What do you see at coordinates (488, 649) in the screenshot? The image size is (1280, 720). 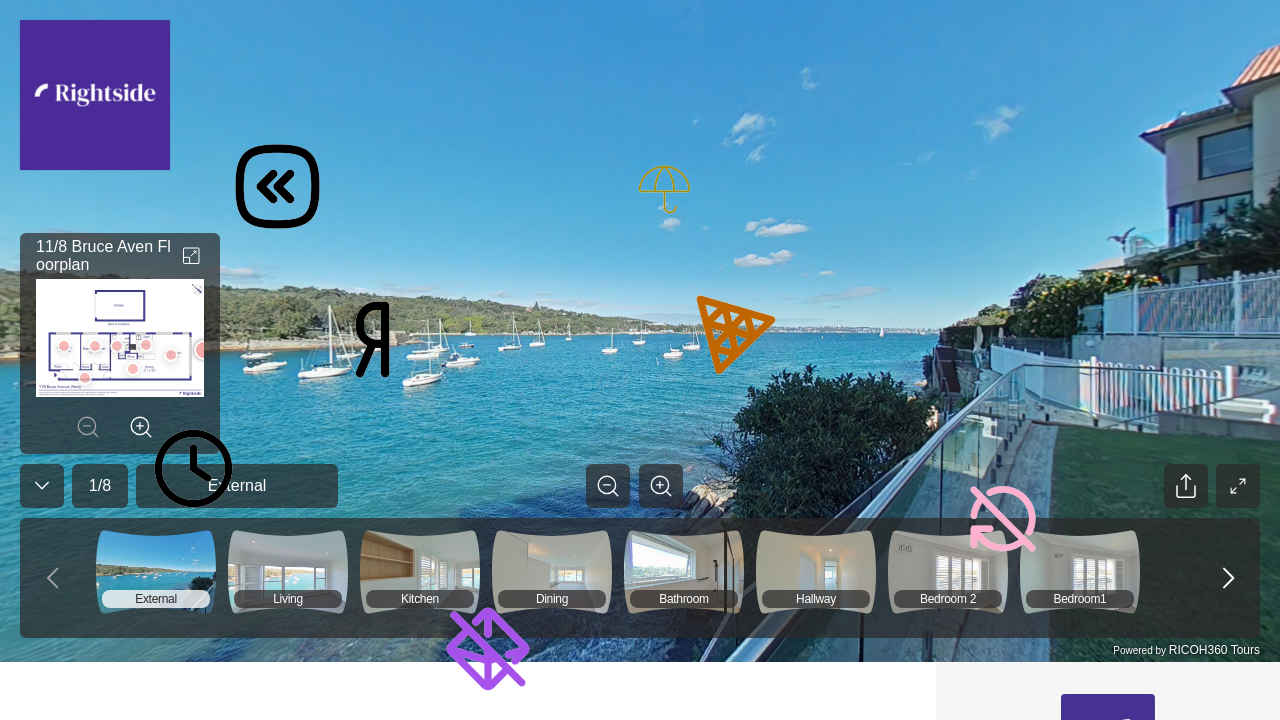 I see `disable 3D object view` at bounding box center [488, 649].